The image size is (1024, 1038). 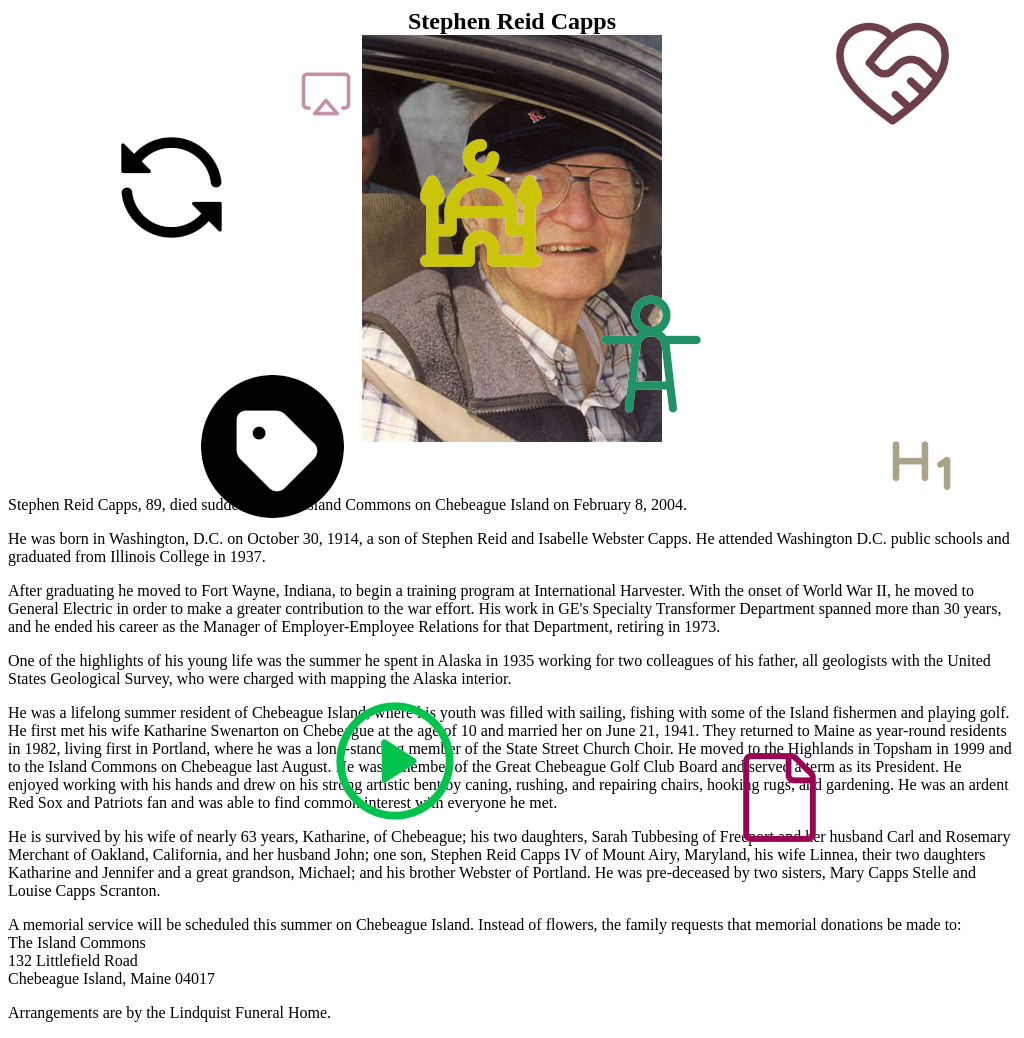 I want to click on view community code of conduct, so click(x=892, y=71).